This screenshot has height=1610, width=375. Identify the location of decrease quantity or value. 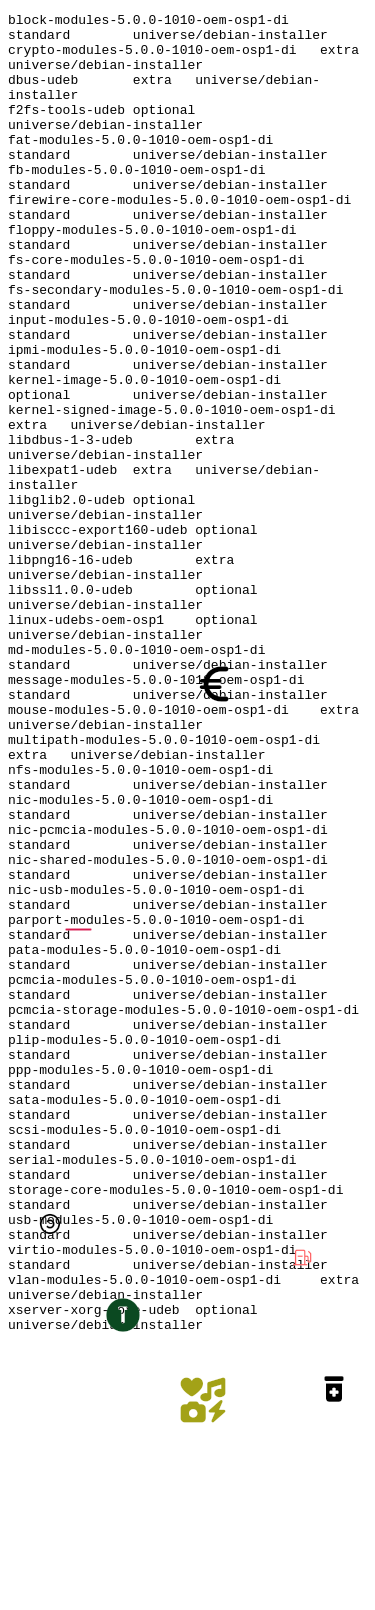
(78, 929).